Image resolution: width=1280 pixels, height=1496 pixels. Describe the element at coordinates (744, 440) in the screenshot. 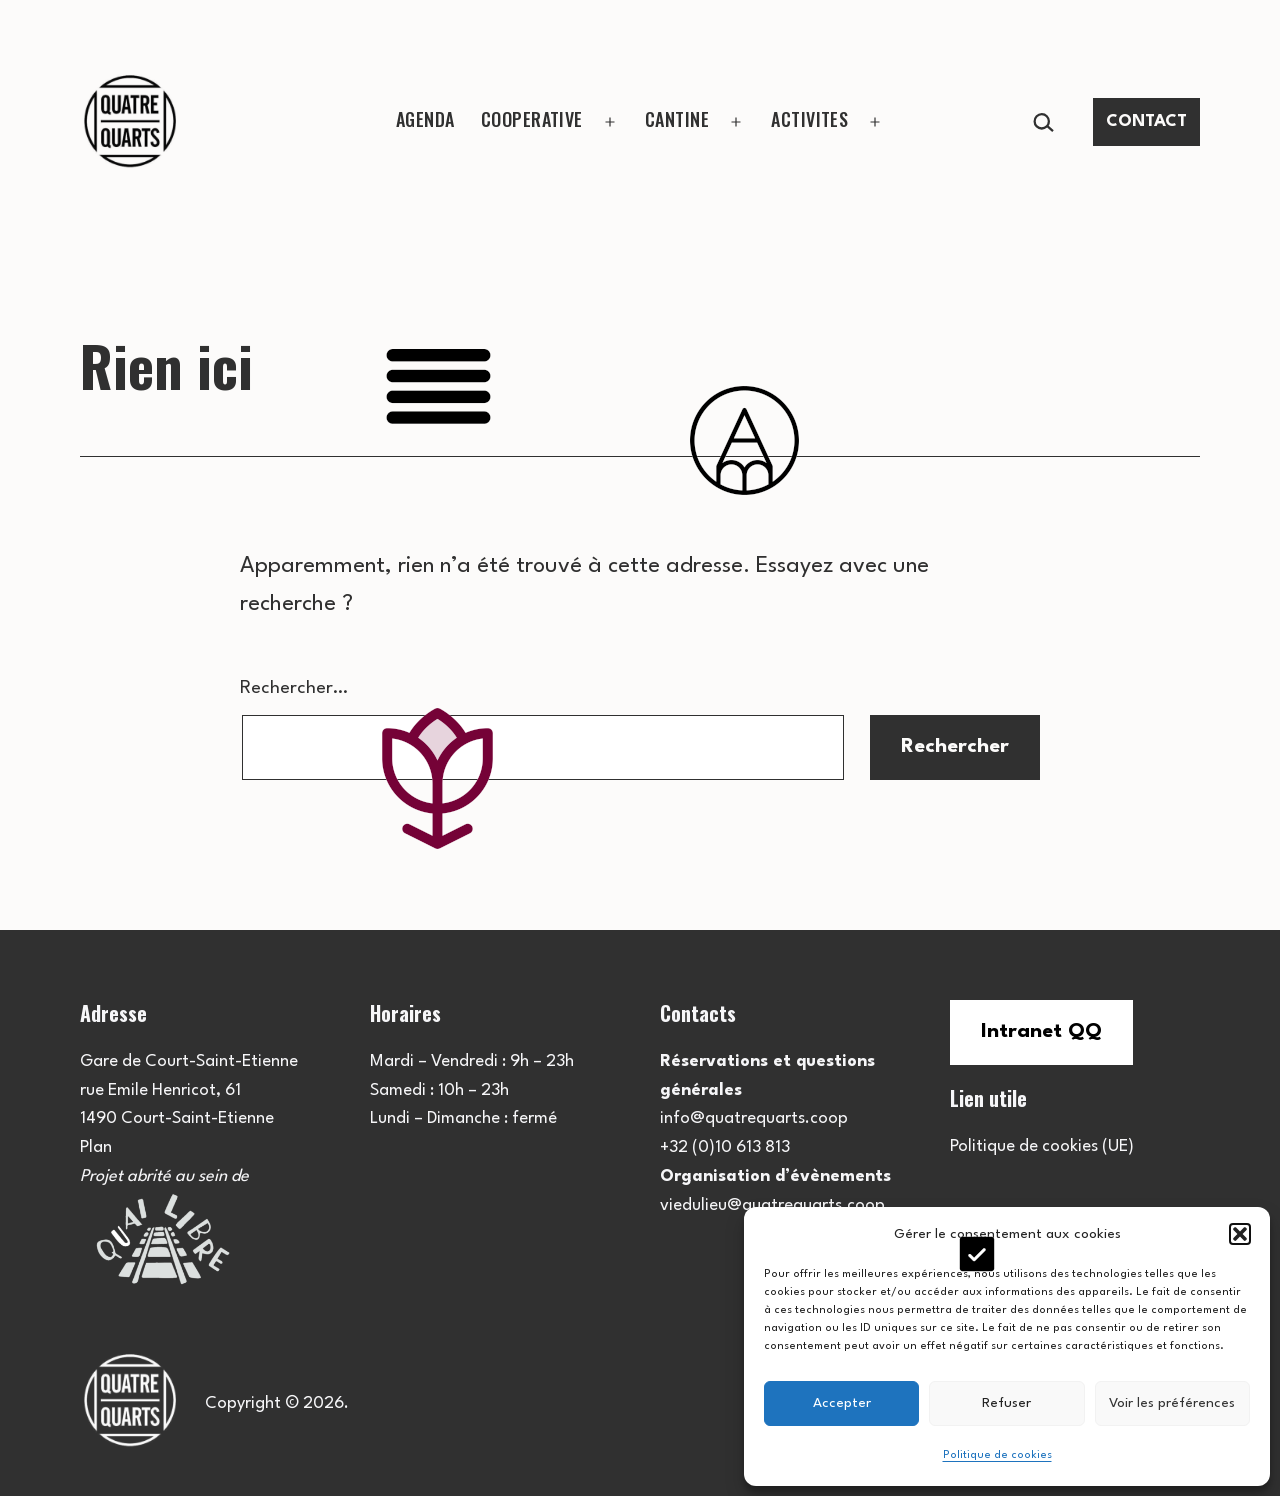

I see `edit or modify content` at that location.